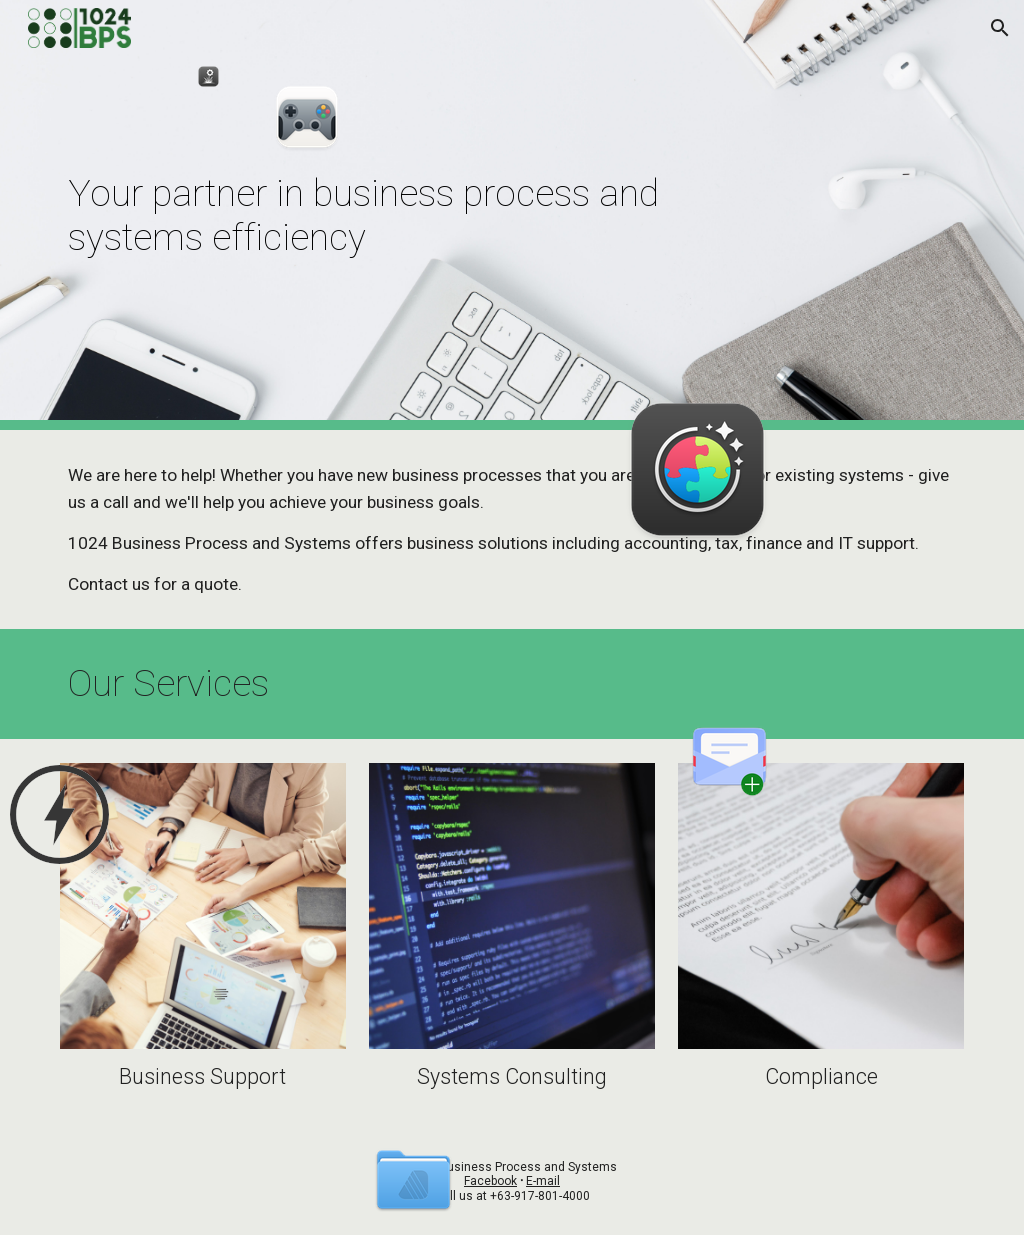  Describe the element at coordinates (307, 117) in the screenshot. I see `game controller input device settings` at that location.